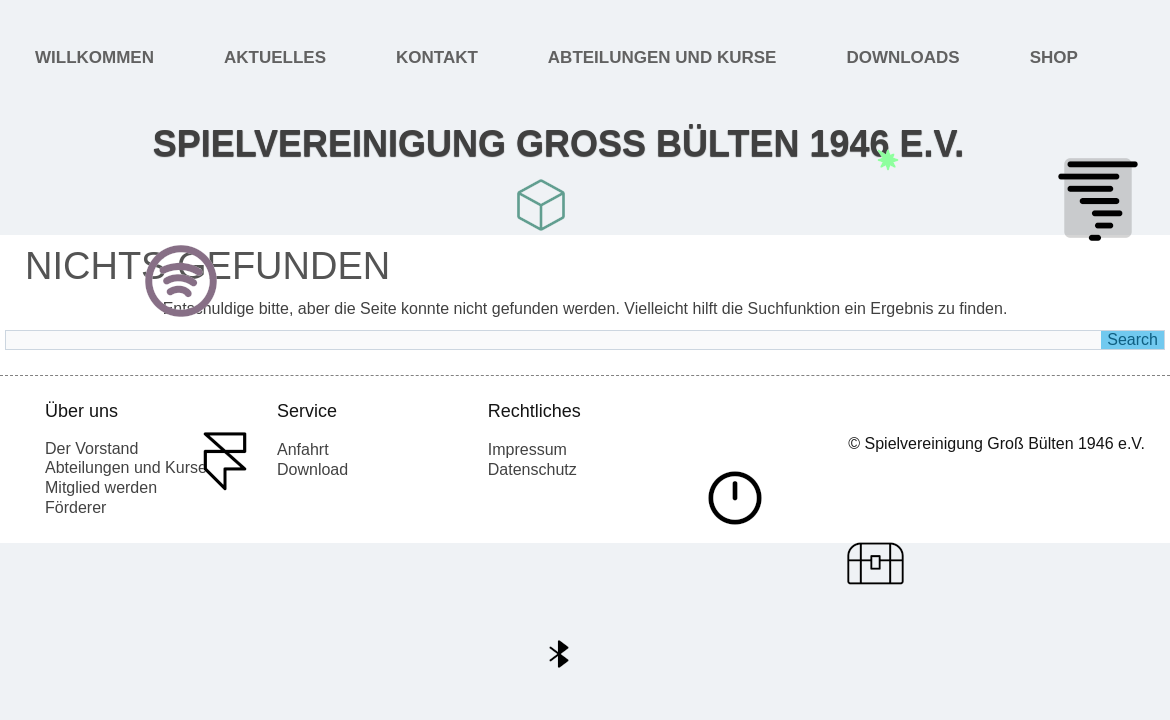  What do you see at coordinates (875, 564) in the screenshot?
I see `access your rewards or collected items` at bounding box center [875, 564].